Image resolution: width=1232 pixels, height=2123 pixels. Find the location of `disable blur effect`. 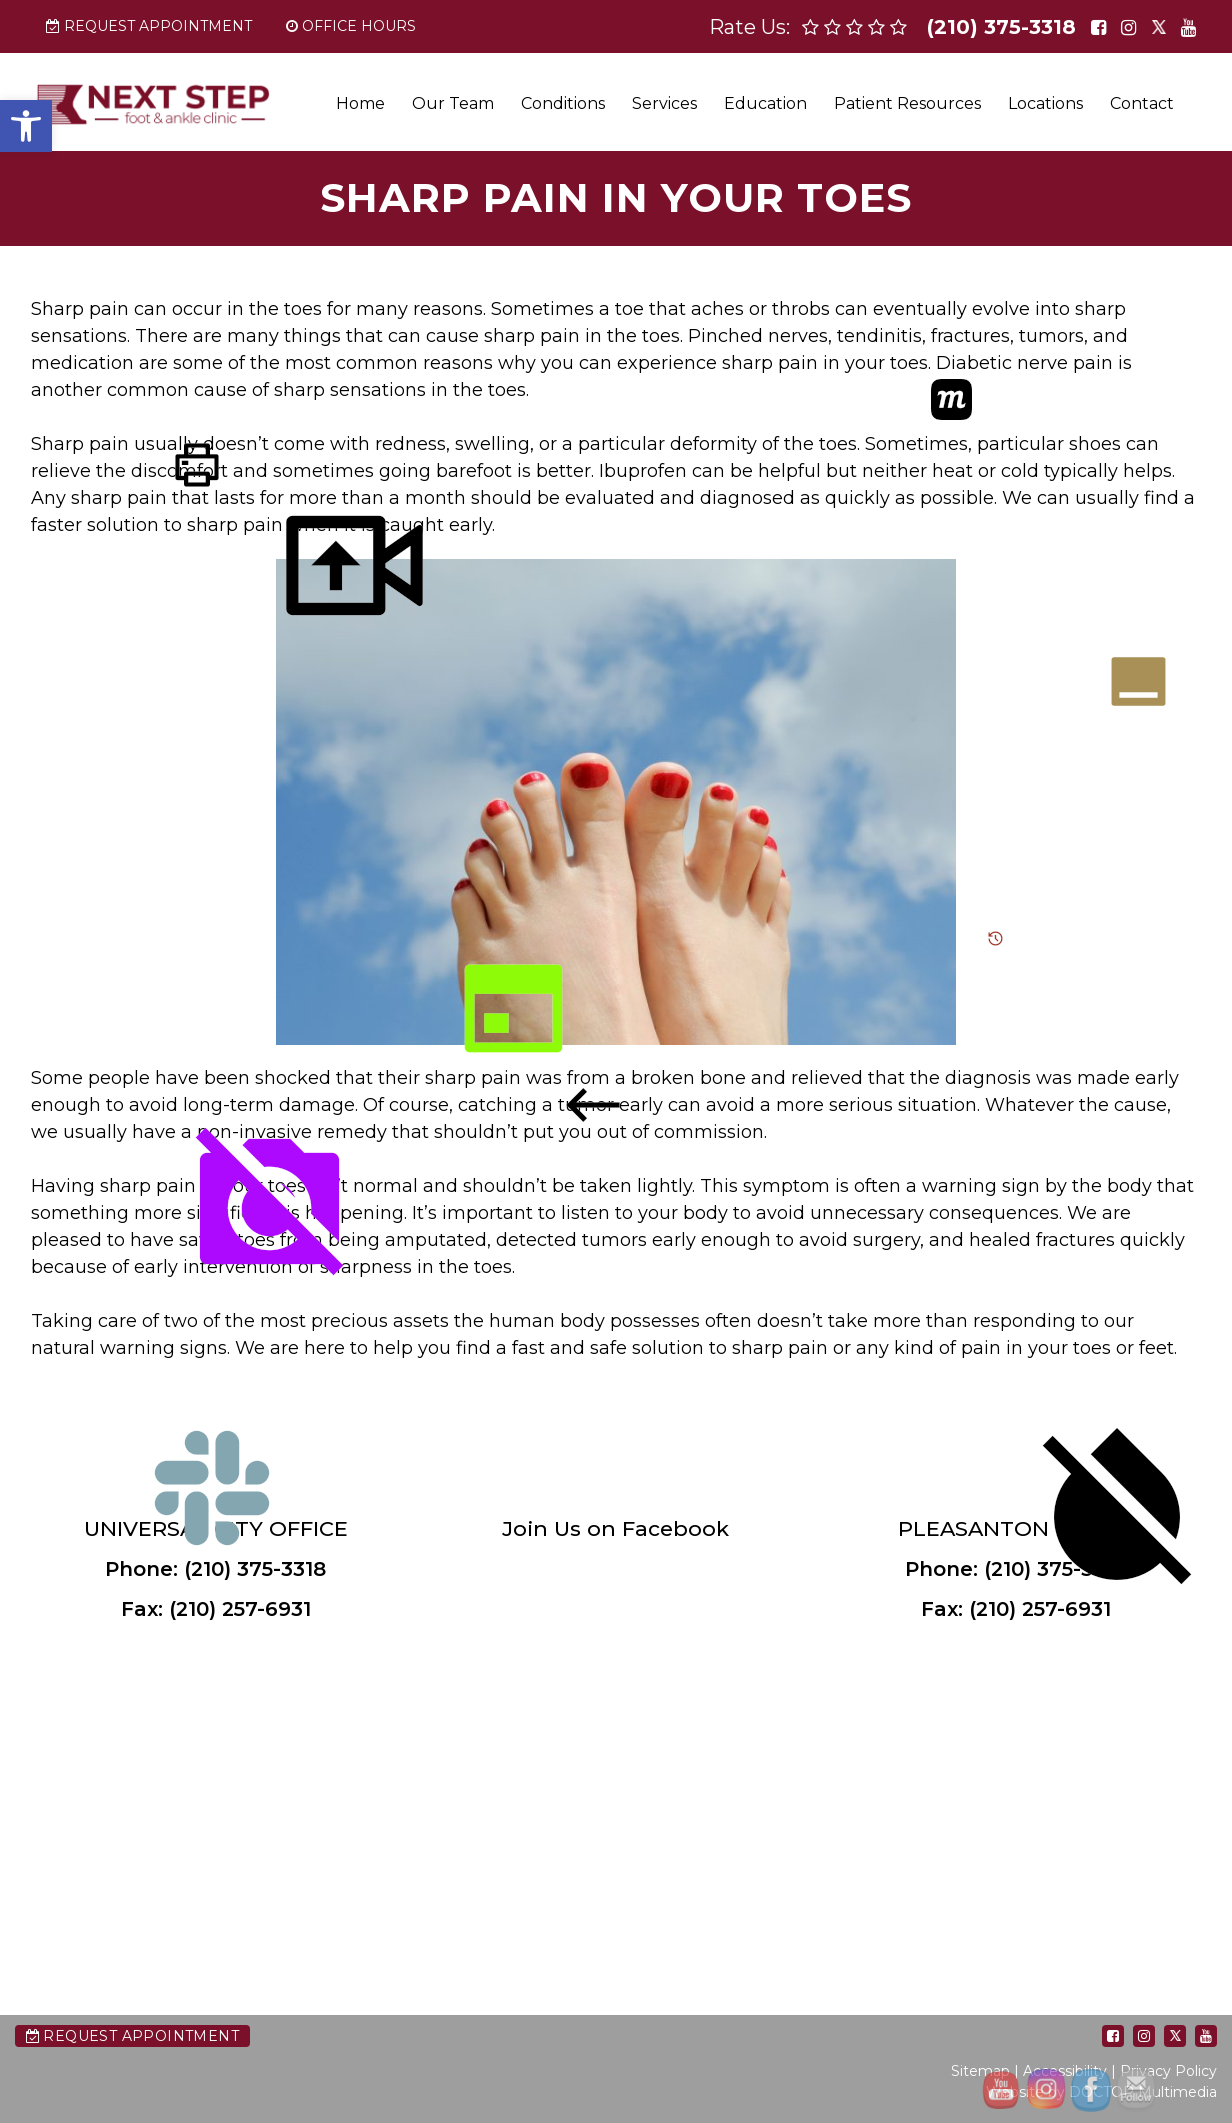

disable blur effect is located at coordinates (1117, 1510).